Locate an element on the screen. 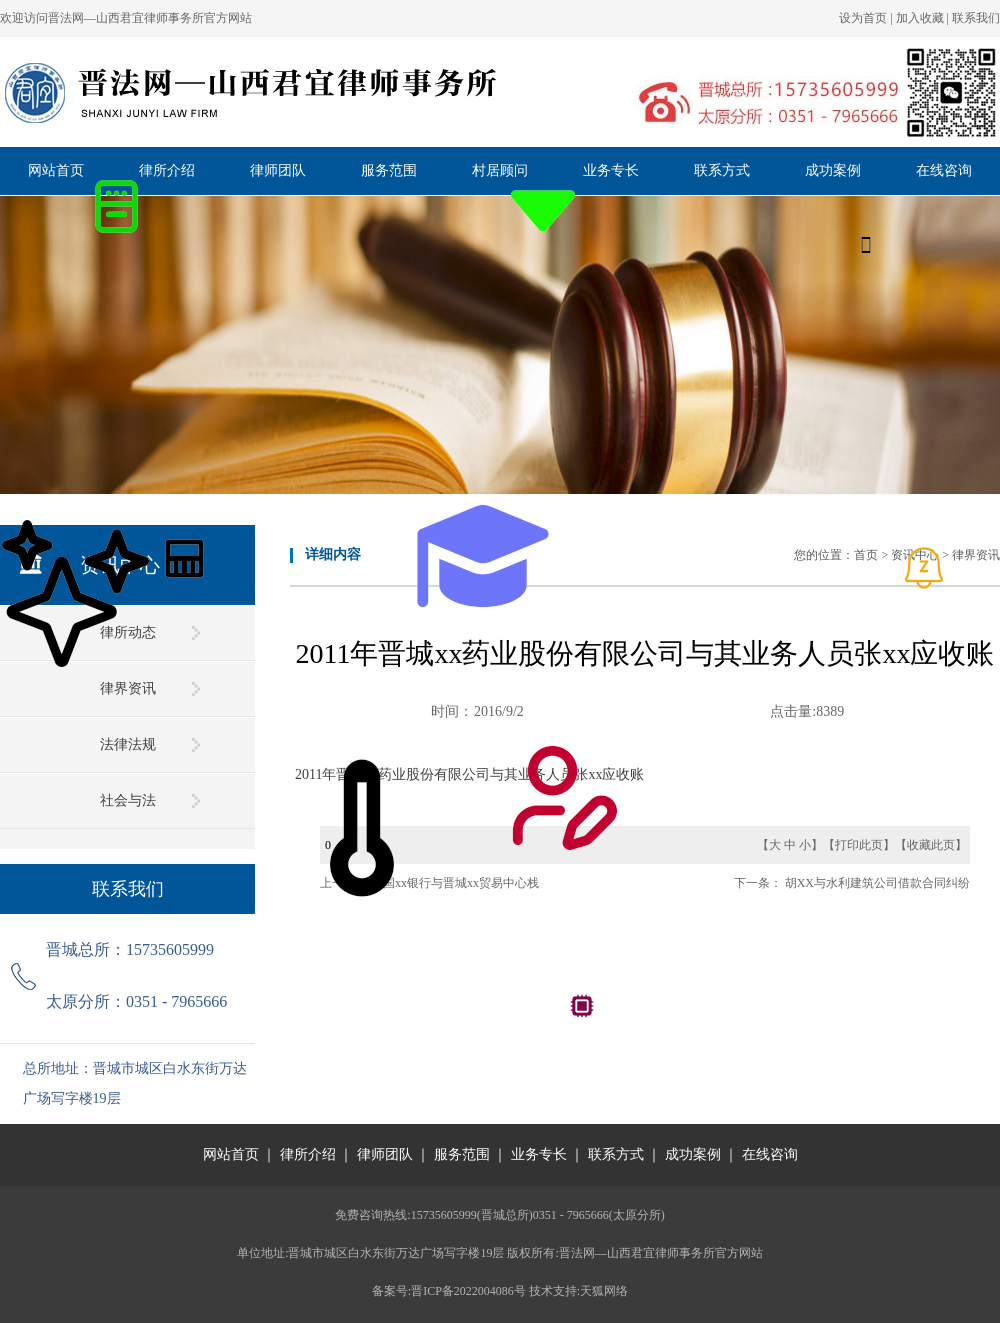  edit your profile is located at coordinates (562, 795).